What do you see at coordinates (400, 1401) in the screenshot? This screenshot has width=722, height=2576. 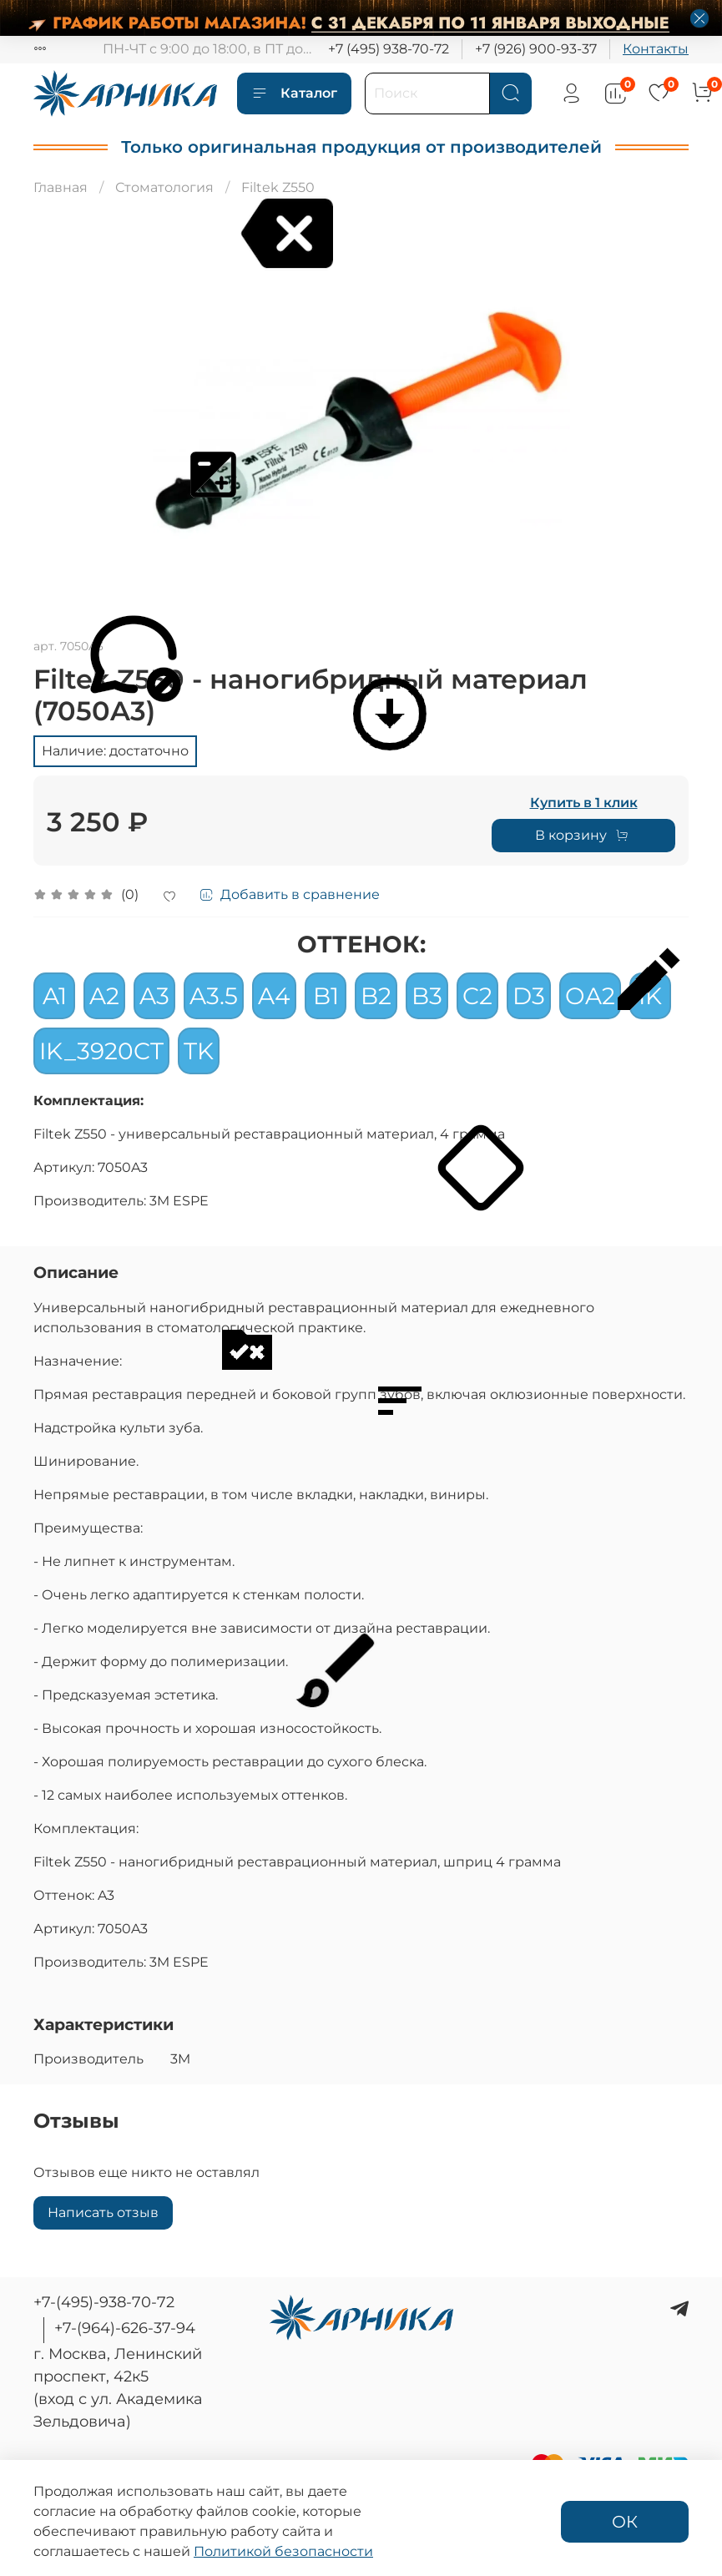 I see `sort list items by criteria` at bounding box center [400, 1401].